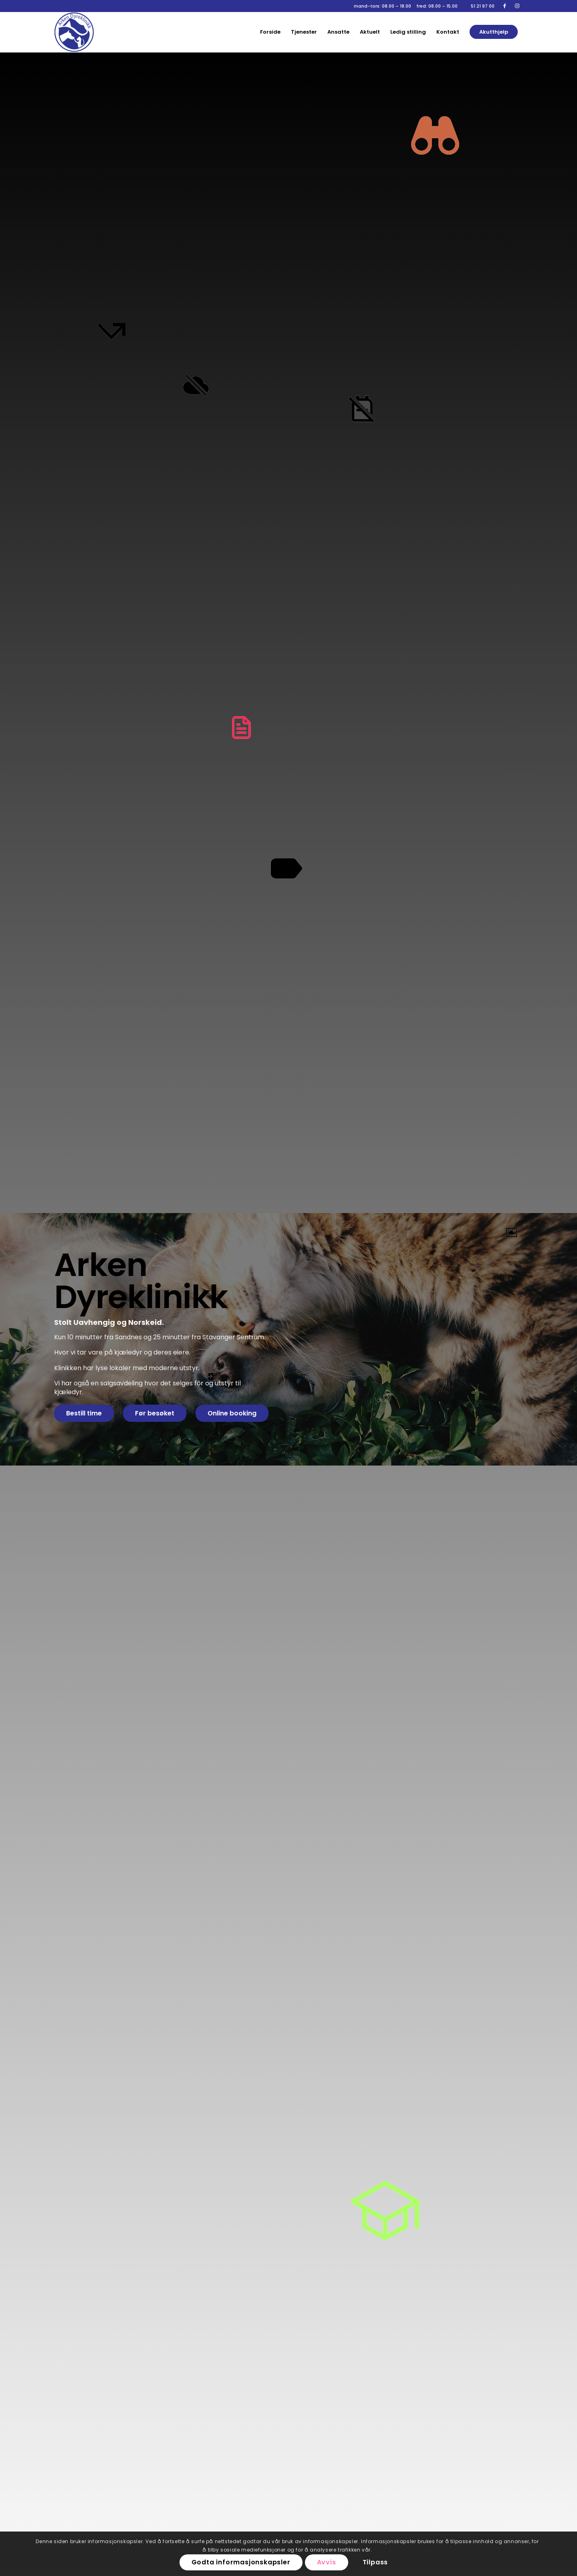 This screenshot has width=577, height=2576. Describe the element at coordinates (241, 727) in the screenshot. I see `view document contents` at that location.